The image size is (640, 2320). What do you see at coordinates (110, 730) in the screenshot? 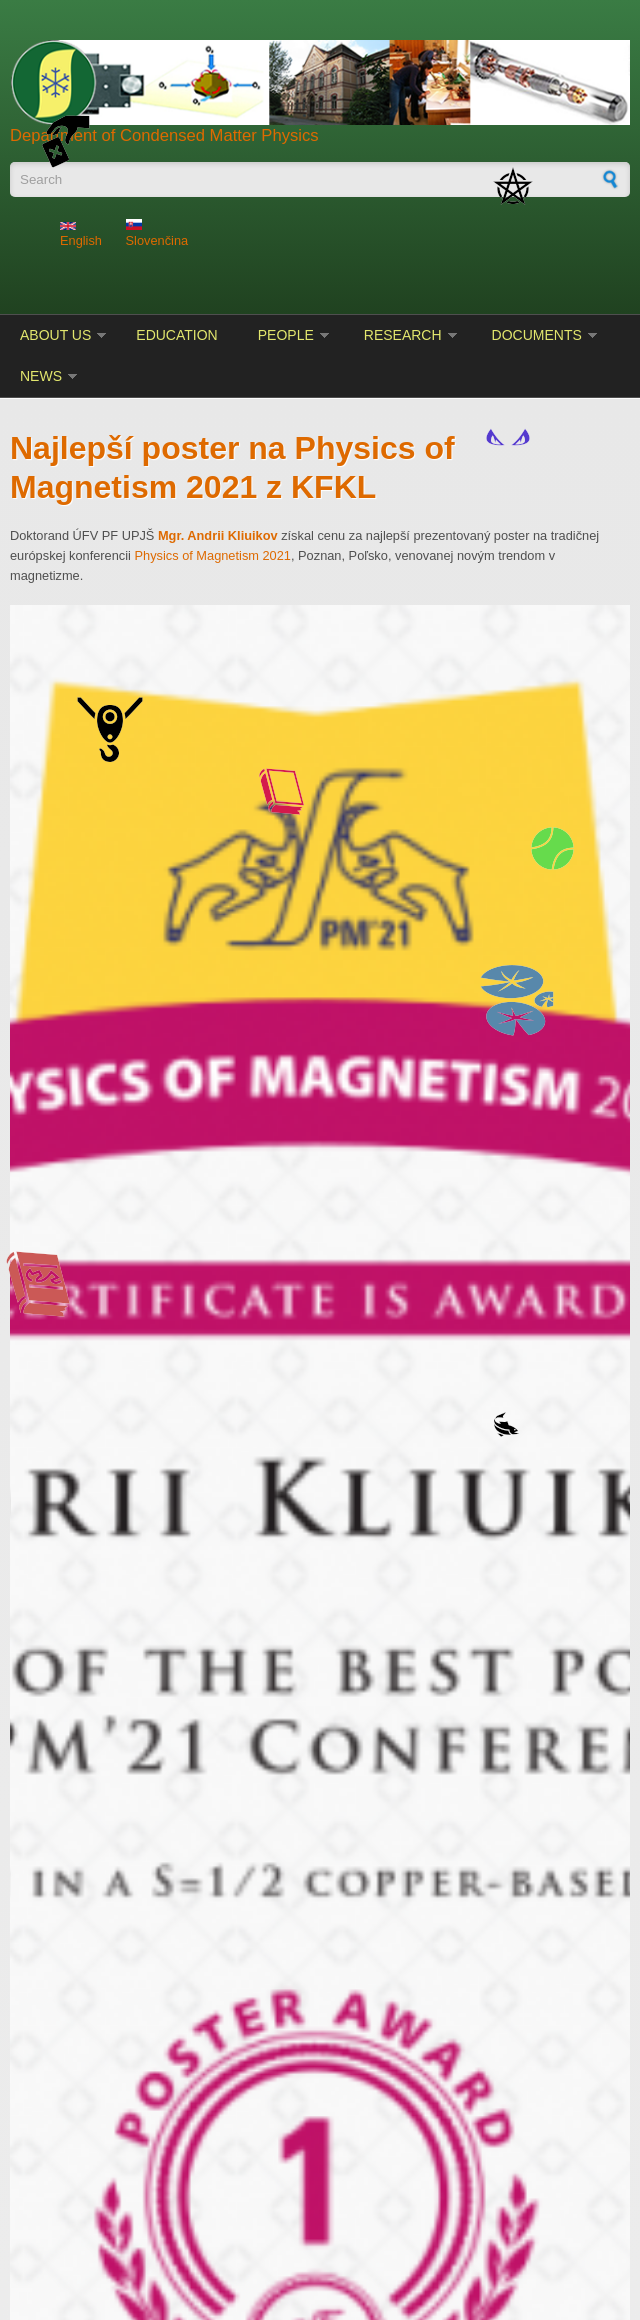
I see `indicates crane or lifting equipment in a game interface` at bounding box center [110, 730].